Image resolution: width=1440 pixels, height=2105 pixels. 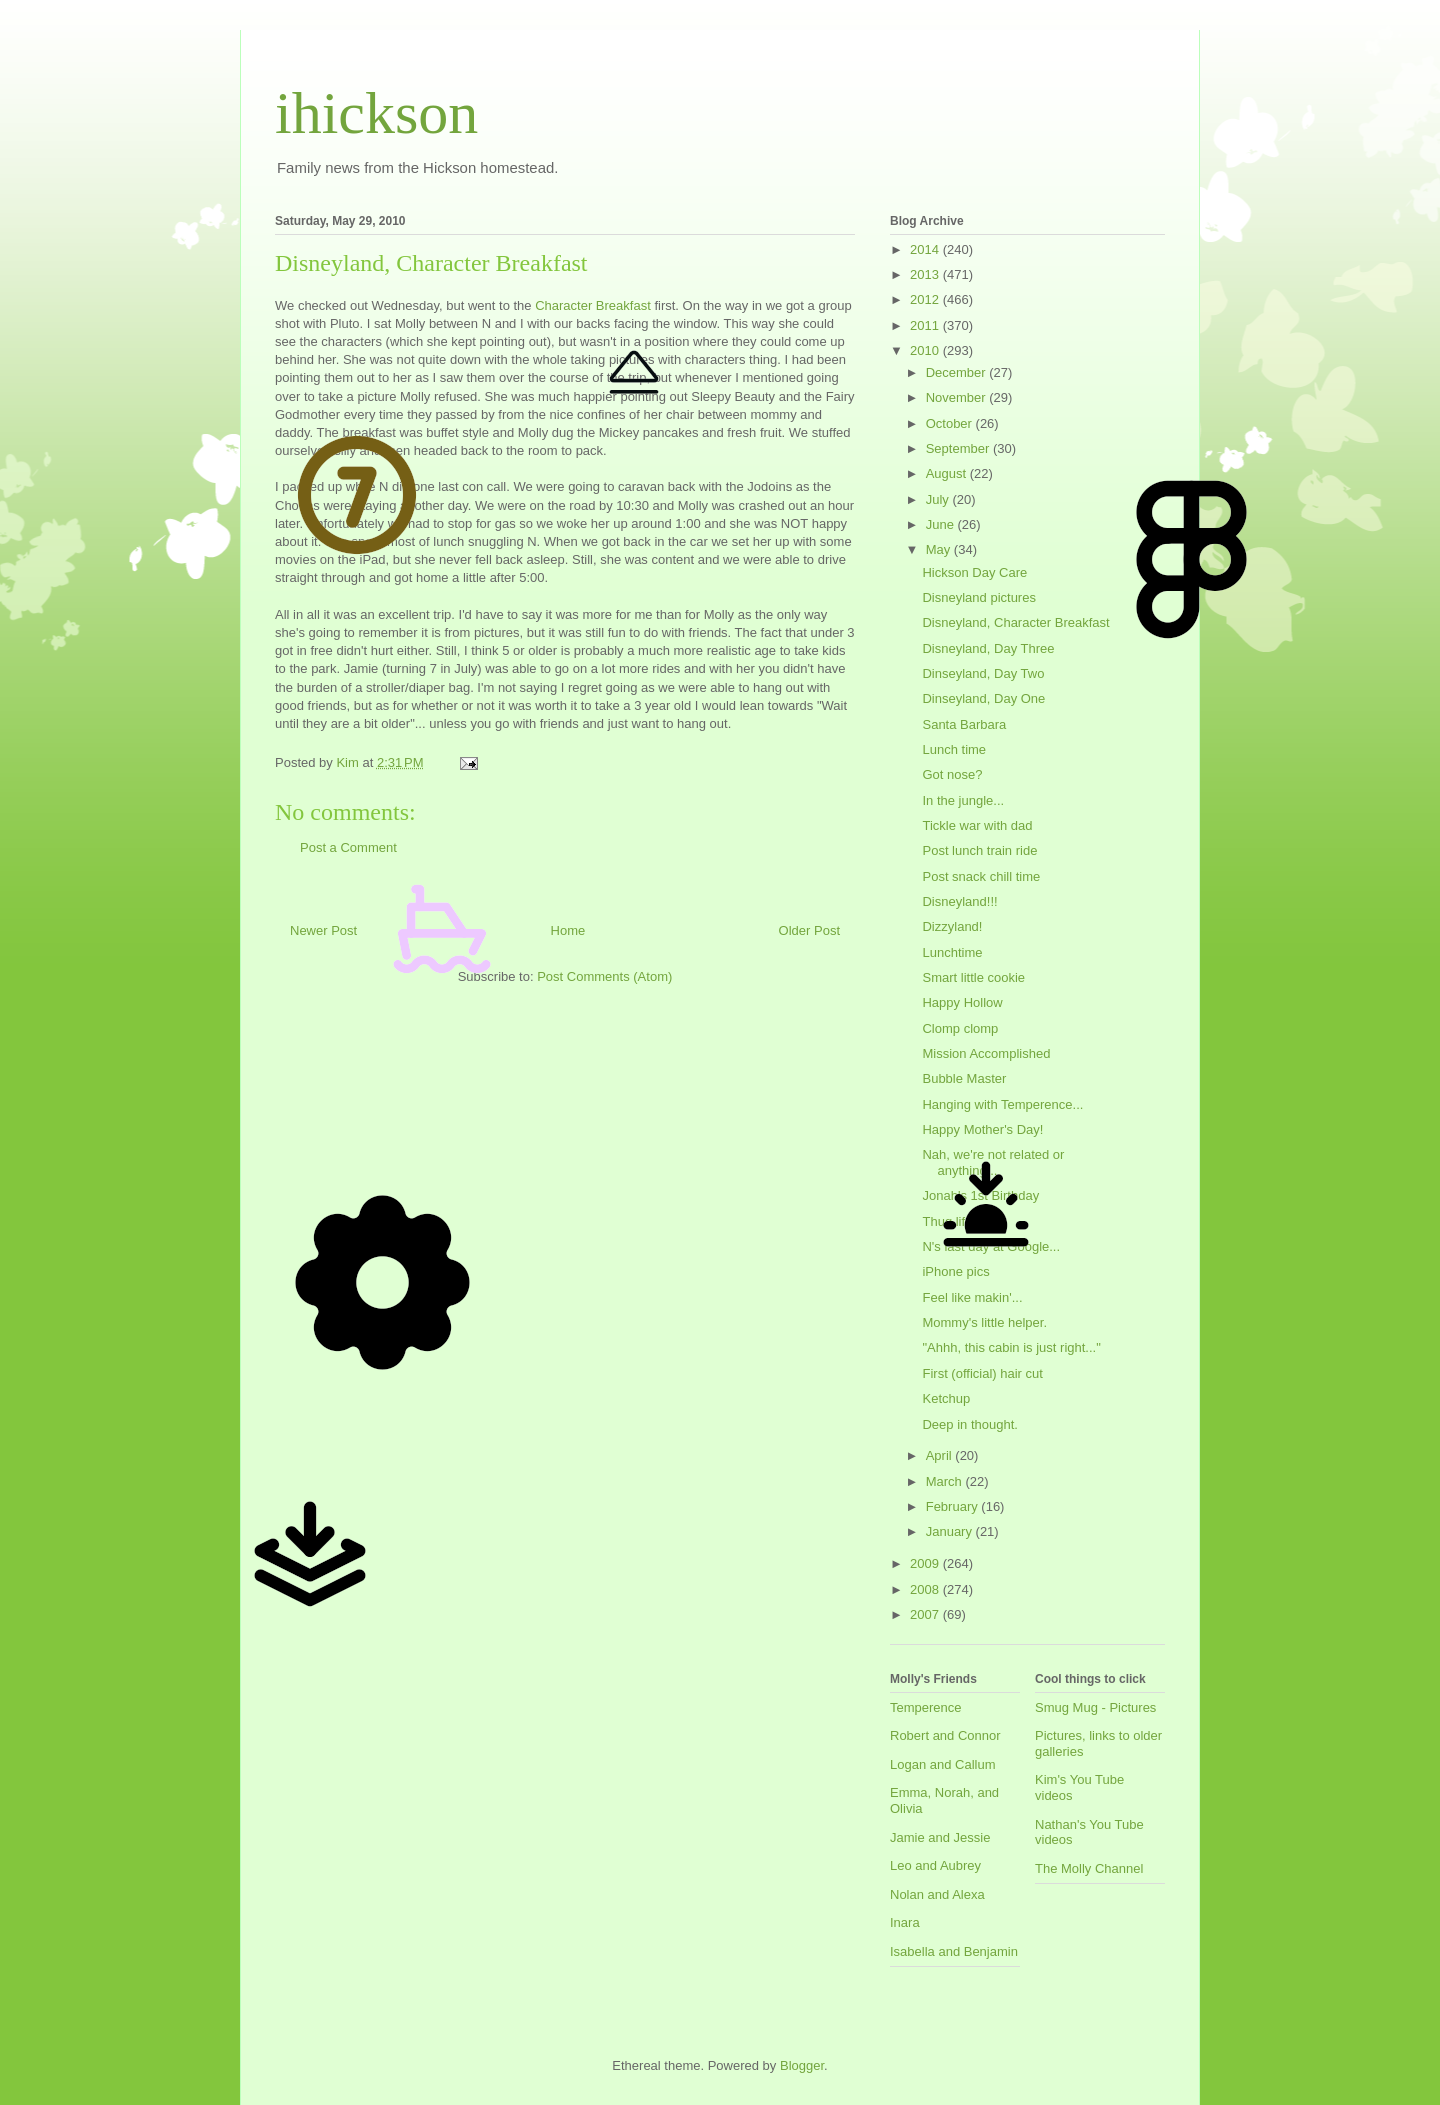 What do you see at coordinates (634, 375) in the screenshot?
I see `eject media or disc` at bounding box center [634, 375].